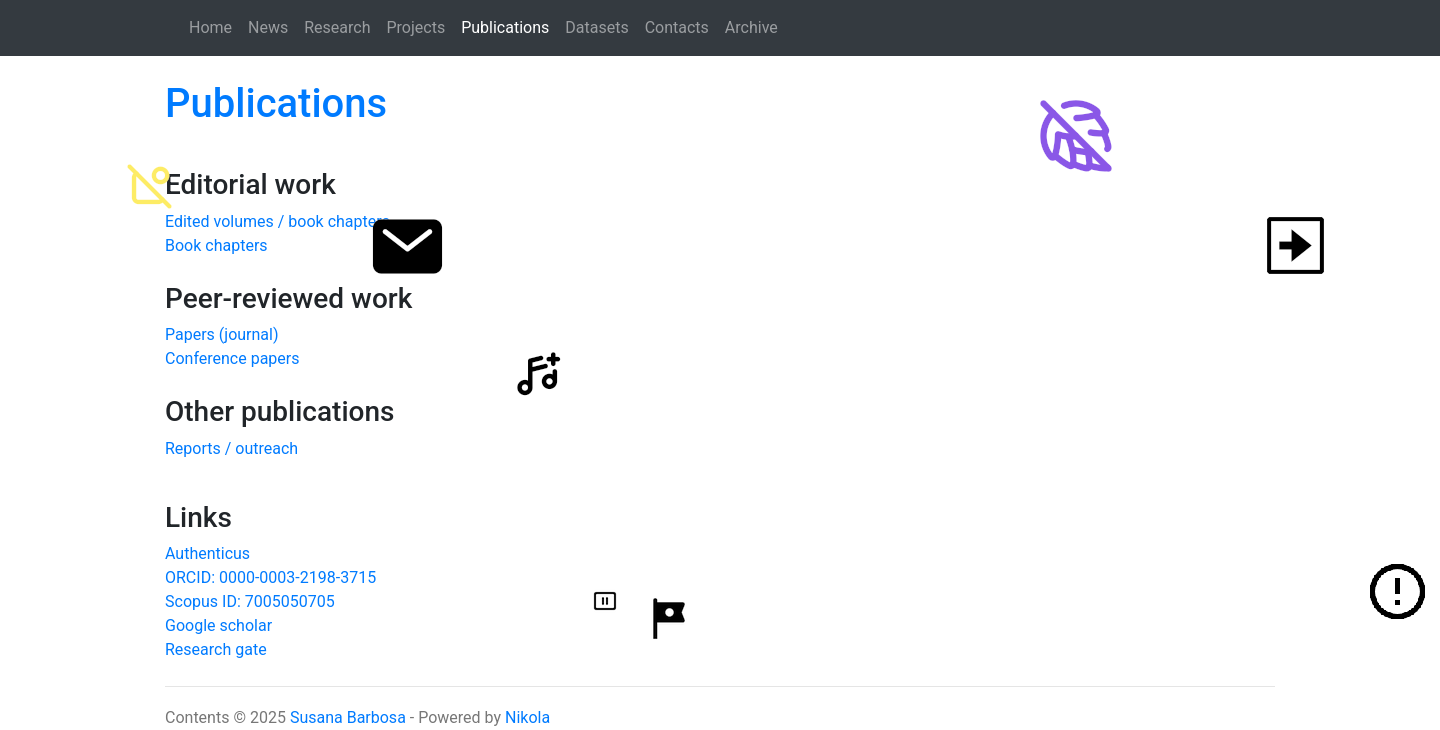 Image resolution: width=1440 pixels, height=730 pixels. What do you see at coordinates (605, 601) in the screenshot?
I see `pause a presentation or slideshow` at bounding box center [605, 601].